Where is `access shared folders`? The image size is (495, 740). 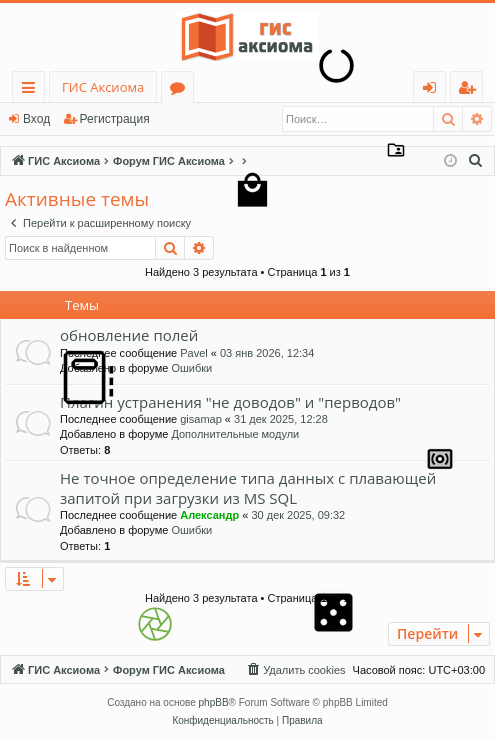
access shared folders is located at coordinates (396, 150).